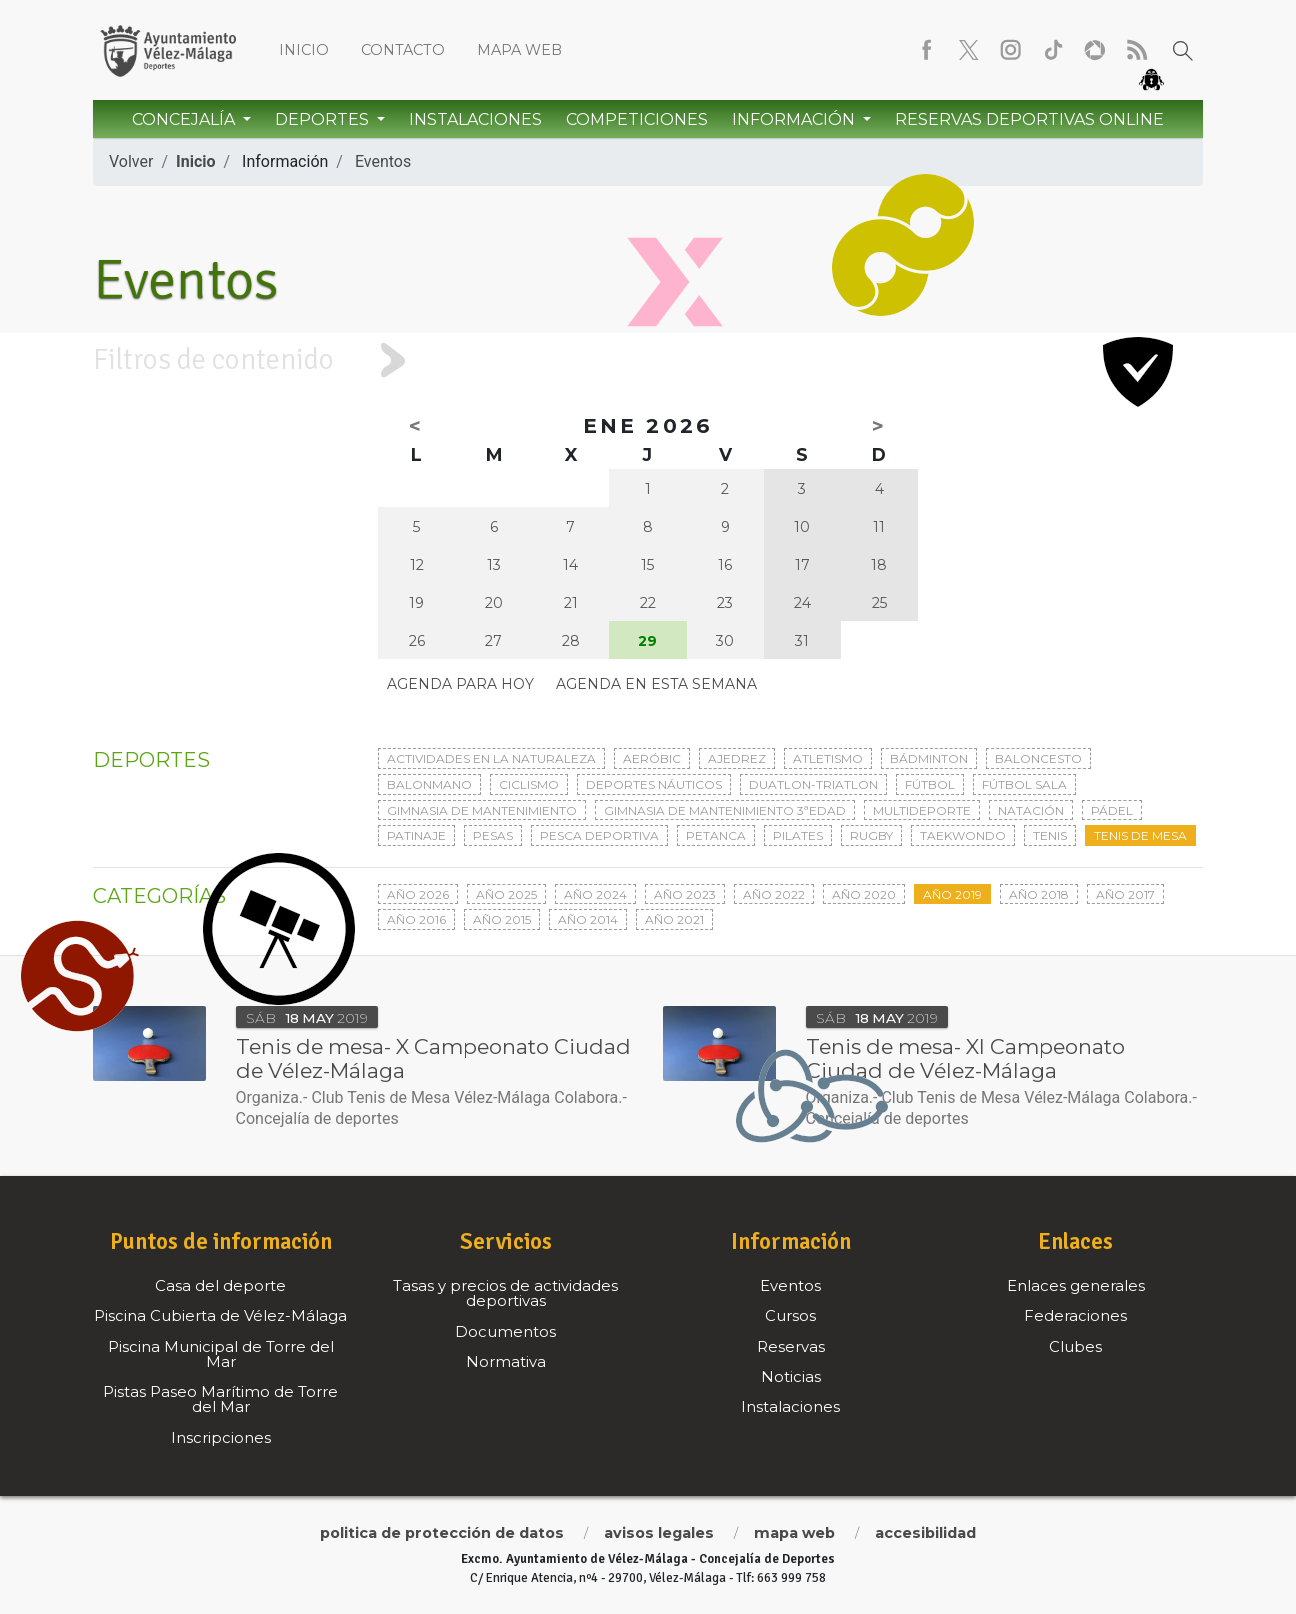 This screenshot has width=1296, height=1614. Describe the element at coordinates (80, 976) in the screenshot. I see `scipy python library logo` at that location.